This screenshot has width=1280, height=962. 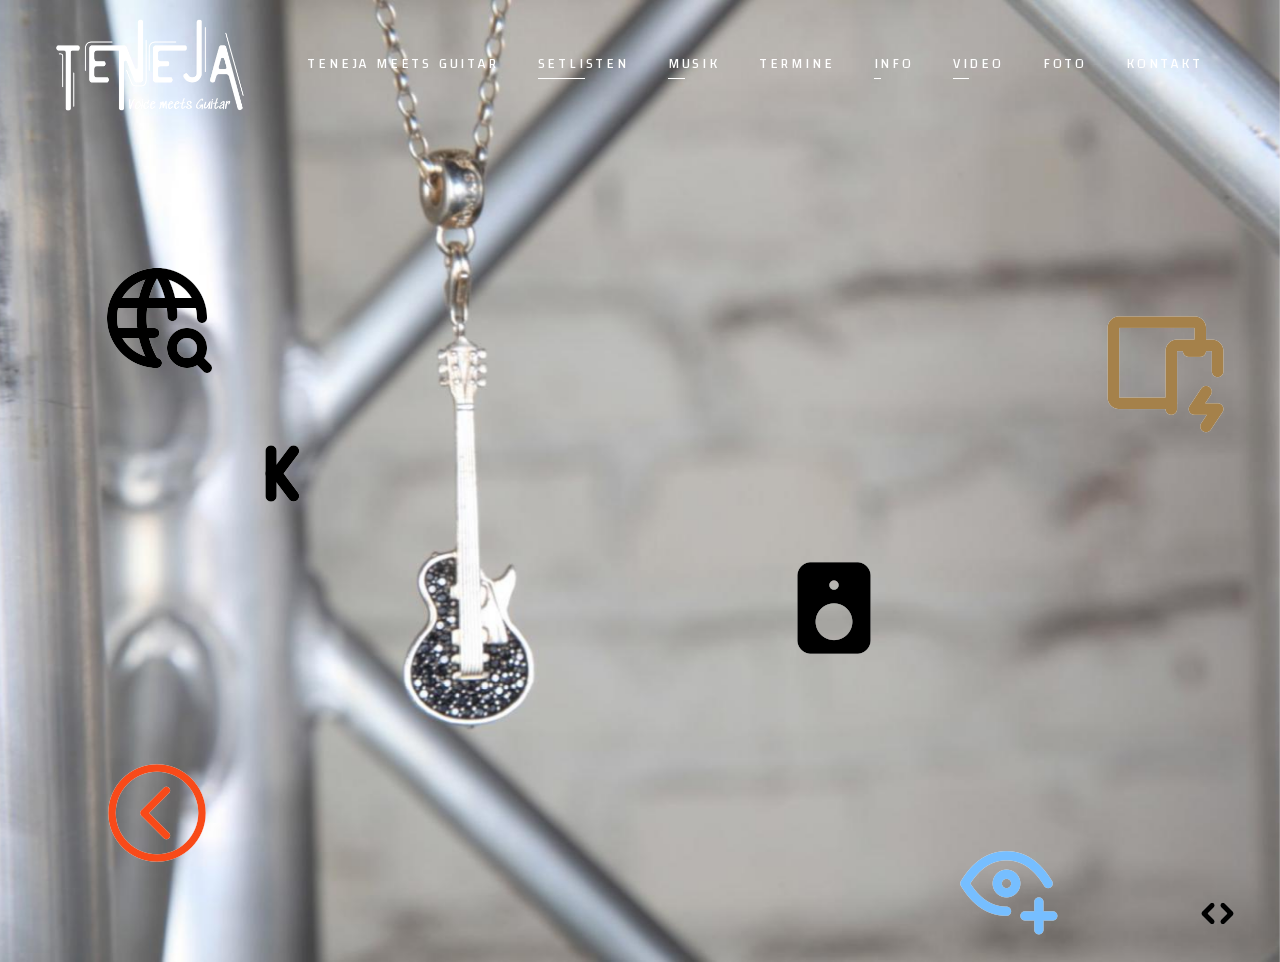 I want to click on search the web or browse the internet, so click(x=157, y=318).